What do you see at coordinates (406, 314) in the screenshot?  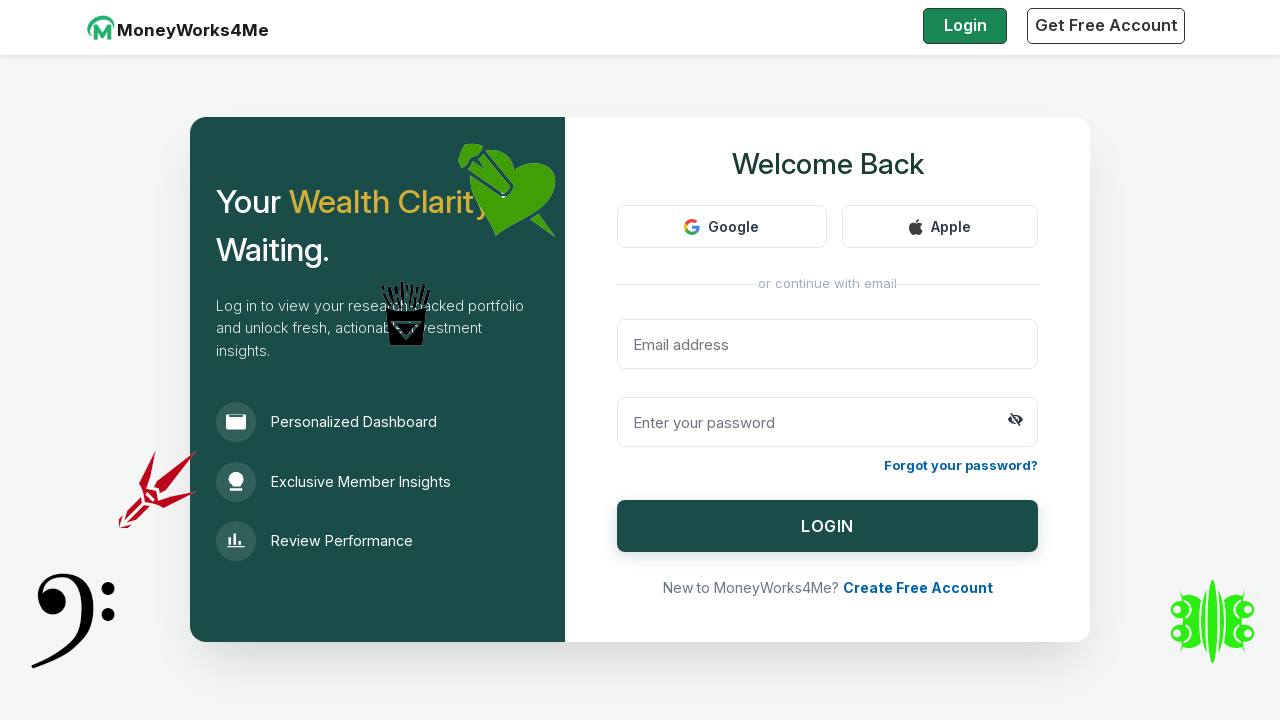 I see `browse fast food or snack options` at bounding box center [406, 314].